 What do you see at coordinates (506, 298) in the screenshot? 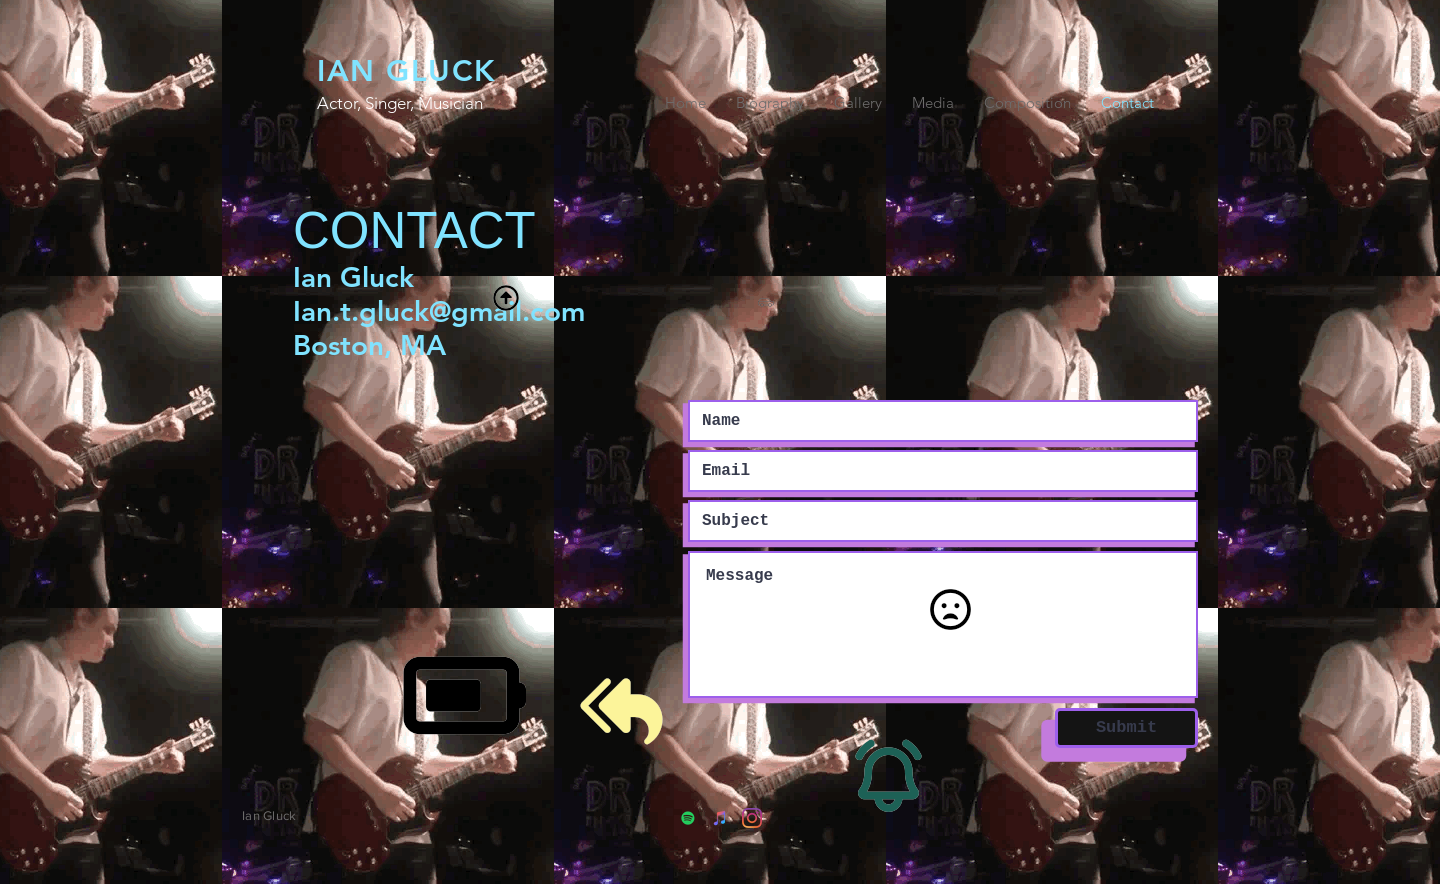
I see `scroll to top of page` at bounding box center [506, 298].